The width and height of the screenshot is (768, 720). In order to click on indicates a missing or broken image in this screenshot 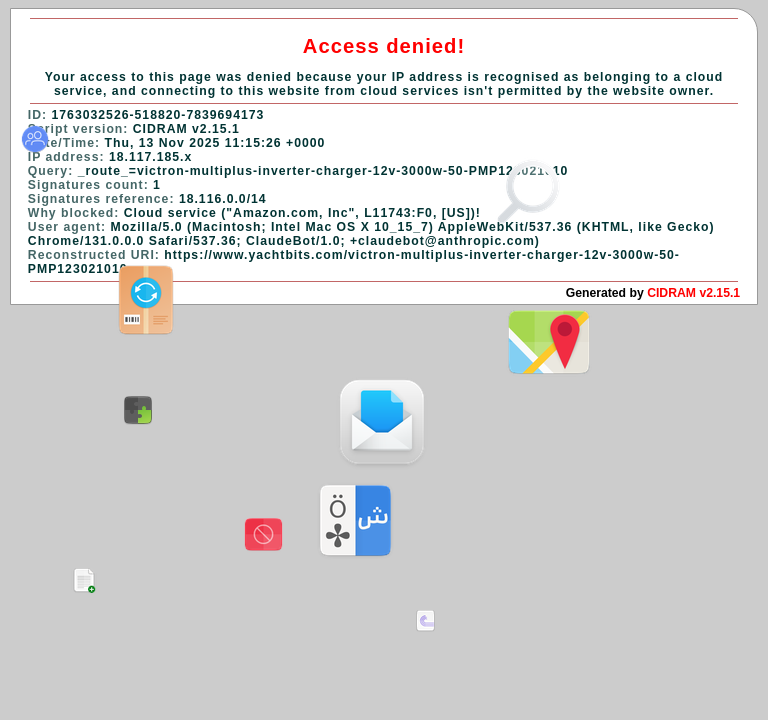, I will do `click(263, 533)`.